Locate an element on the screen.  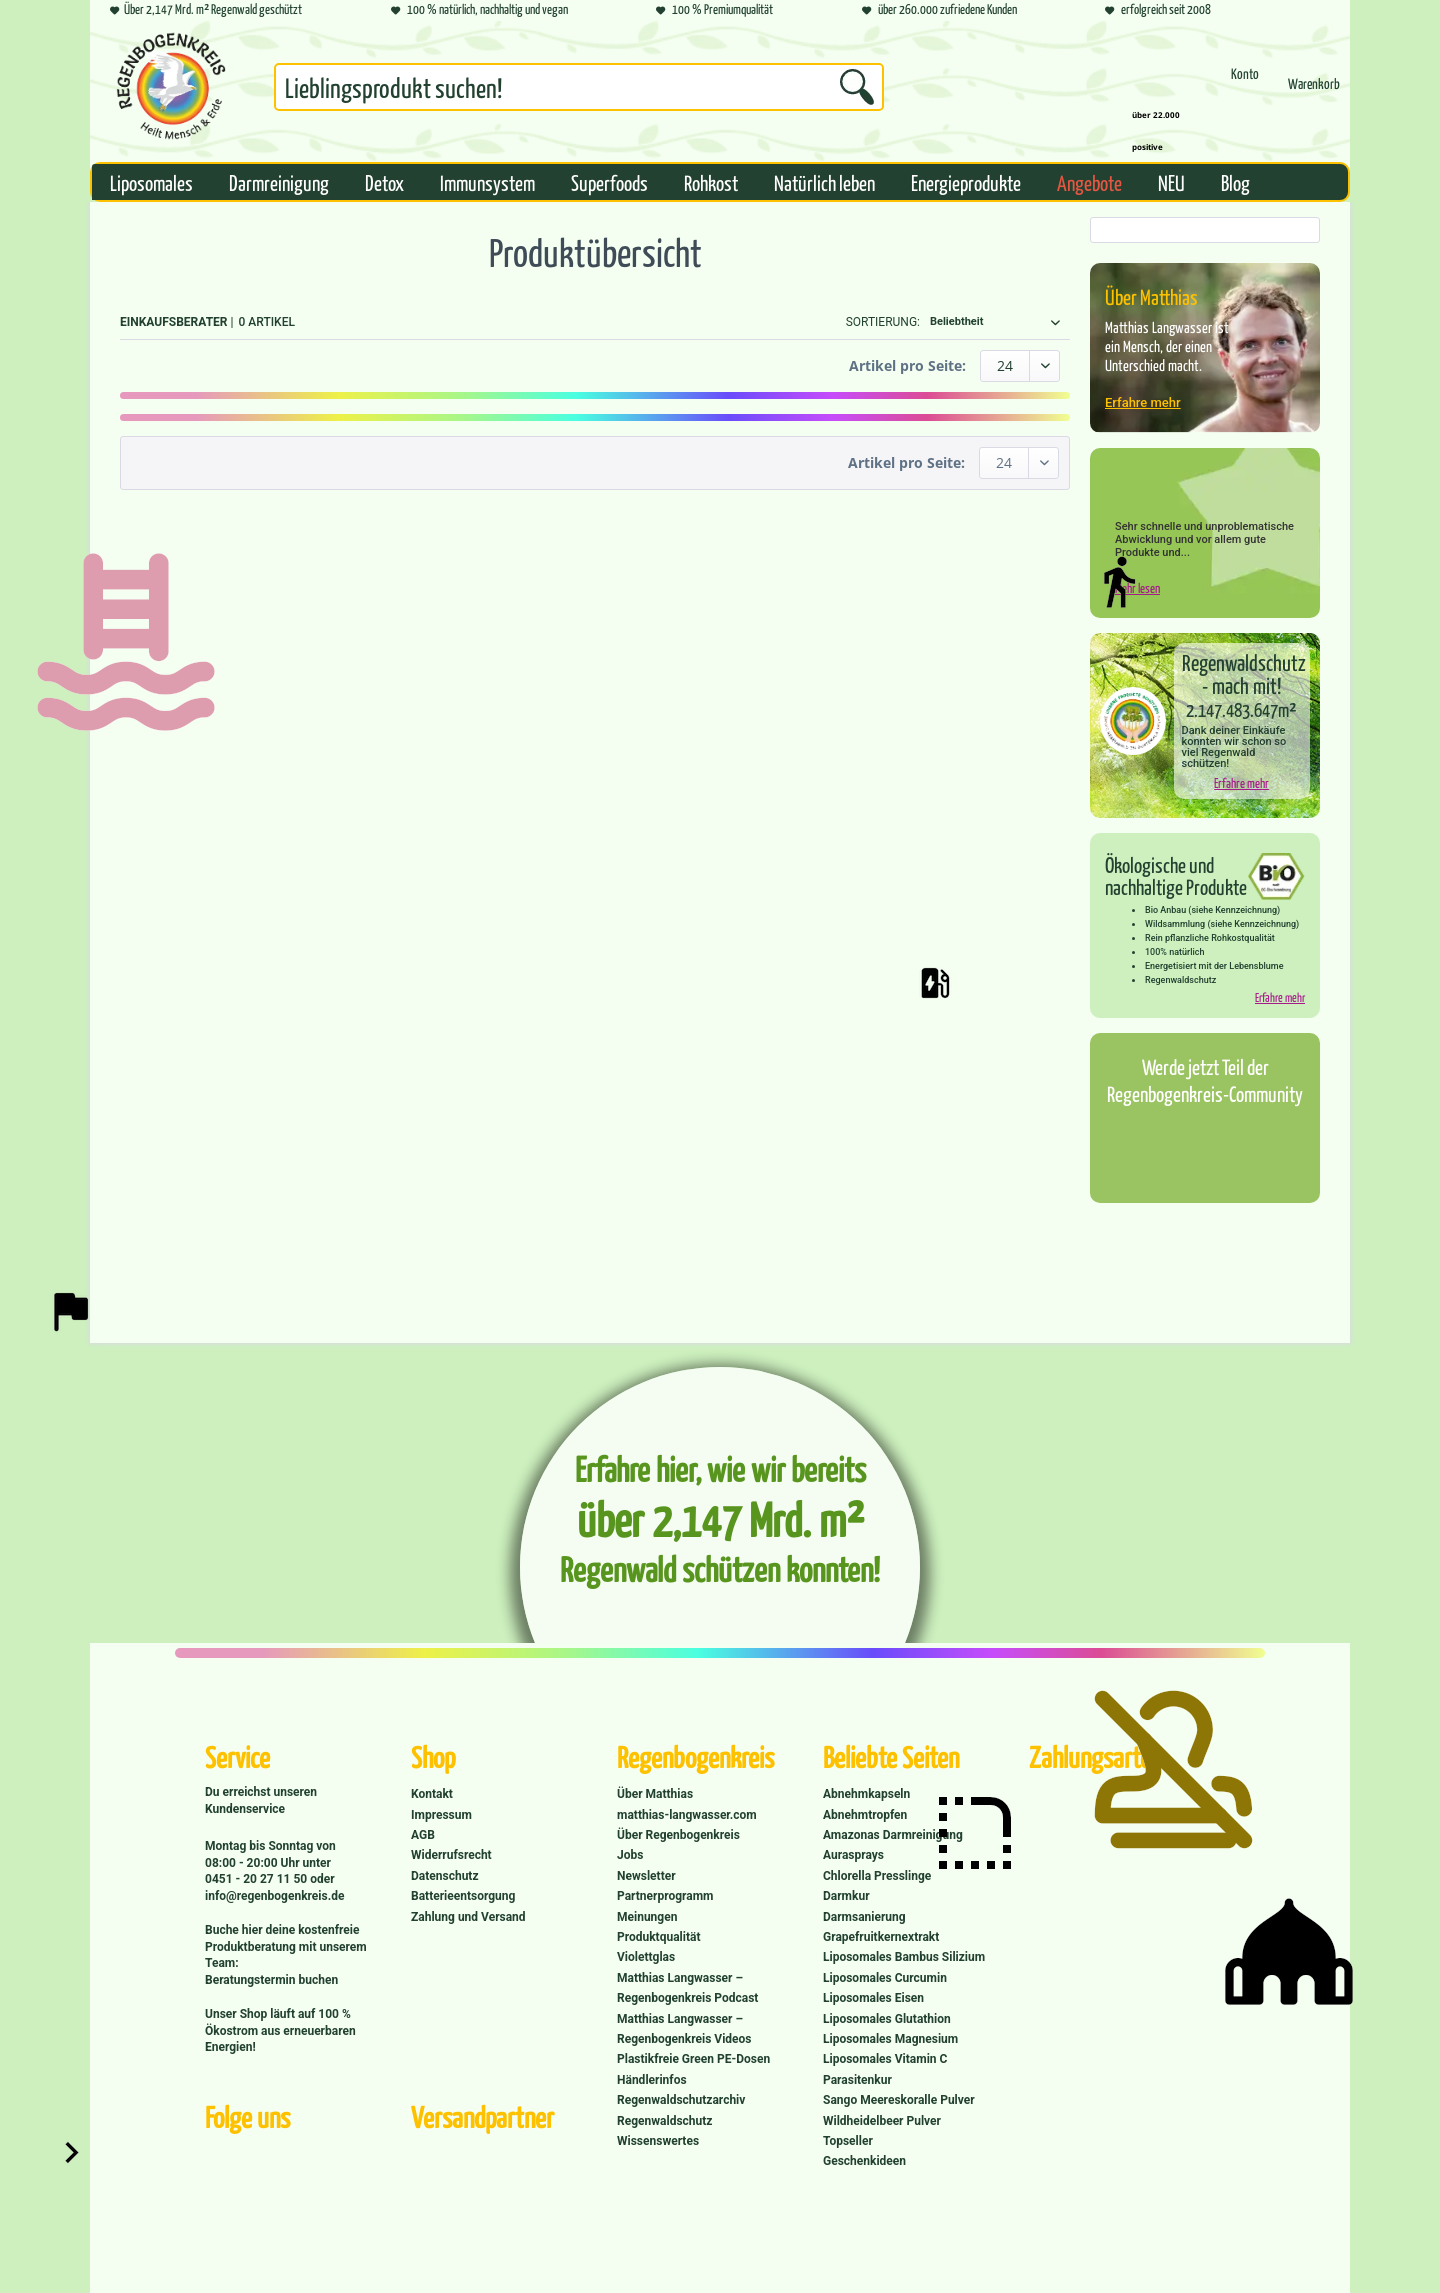
approval or stamping feature disabled is located at coordinates (1173, 1769).